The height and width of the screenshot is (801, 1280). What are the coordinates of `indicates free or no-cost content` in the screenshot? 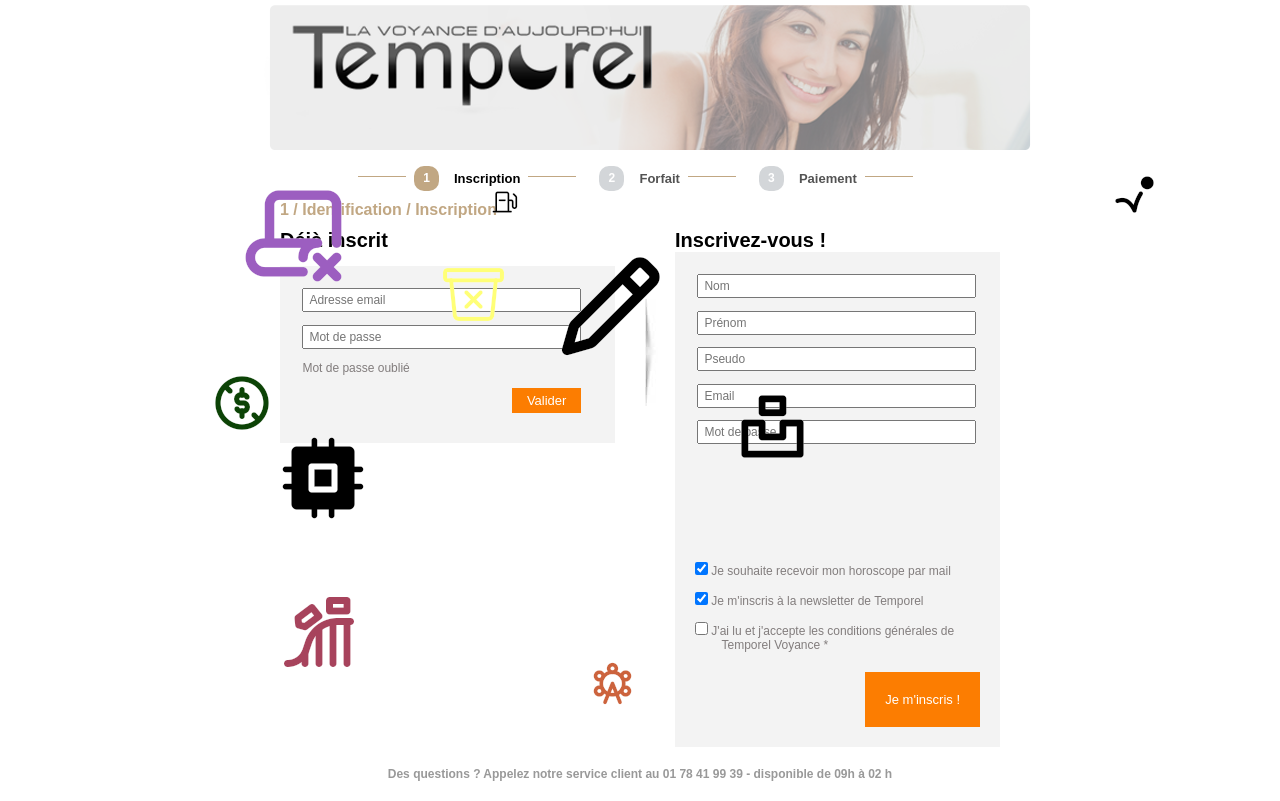 It's located at (242, 403).